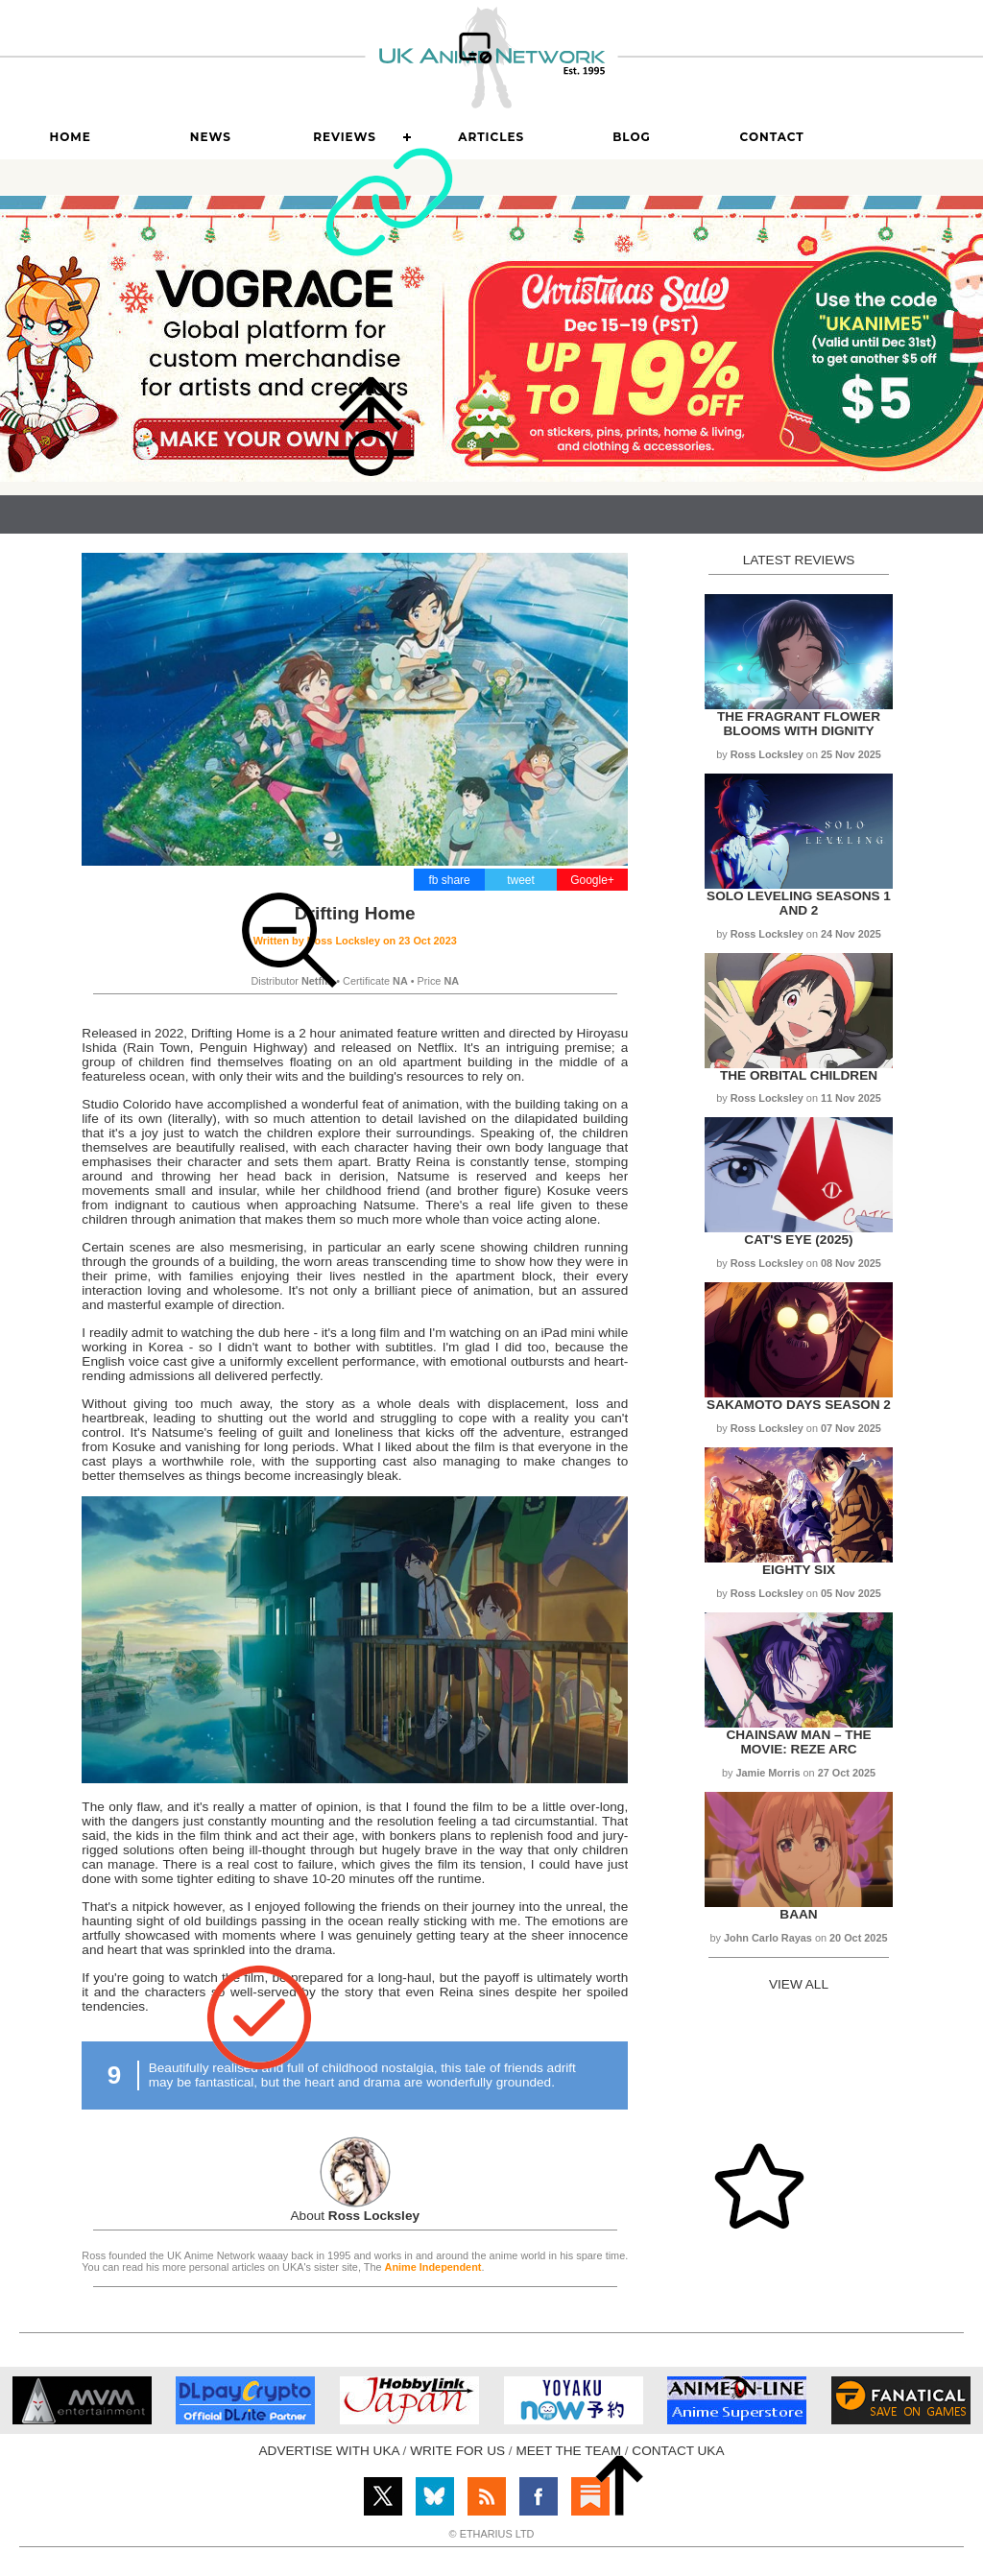 This screenshot has width=983, height=2576. What do you see at coordinates (368, 423) in the screenshot?
I see `force push changes to a repository` at bounding box center [368, 423].